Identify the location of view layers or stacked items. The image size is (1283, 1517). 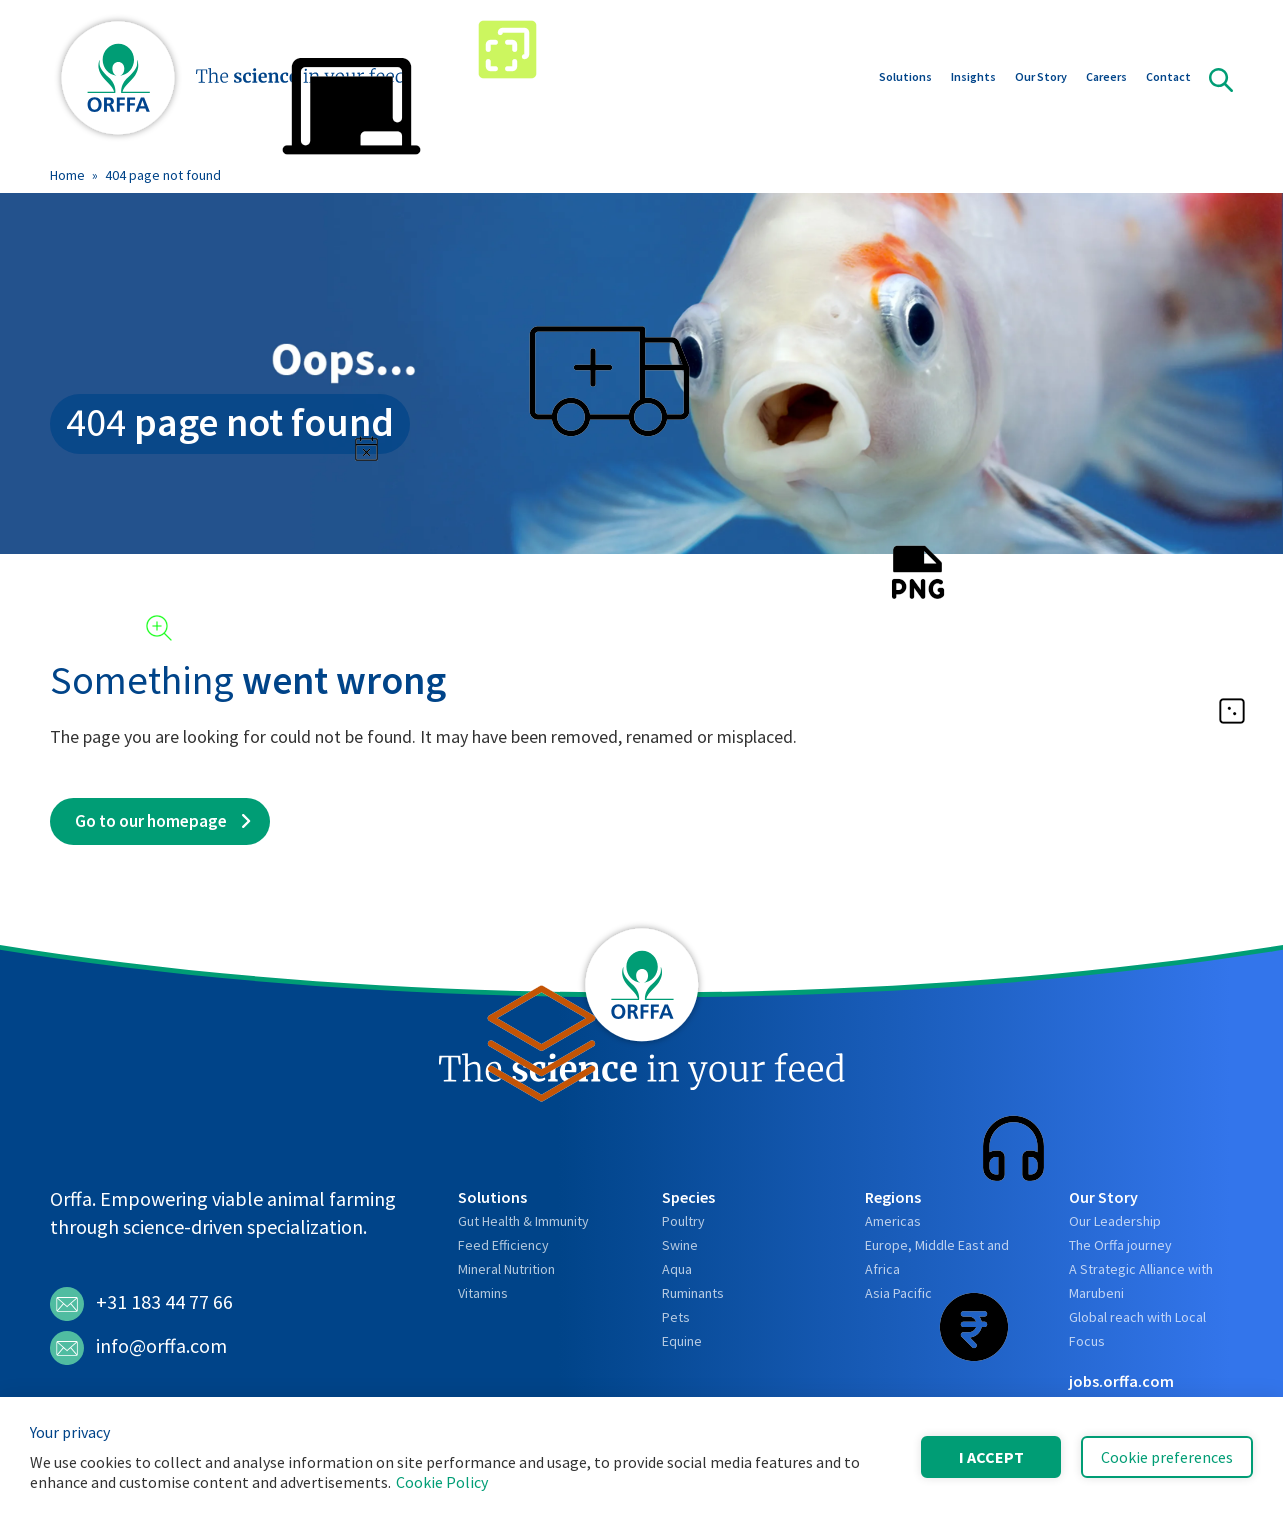
(541, 1043).